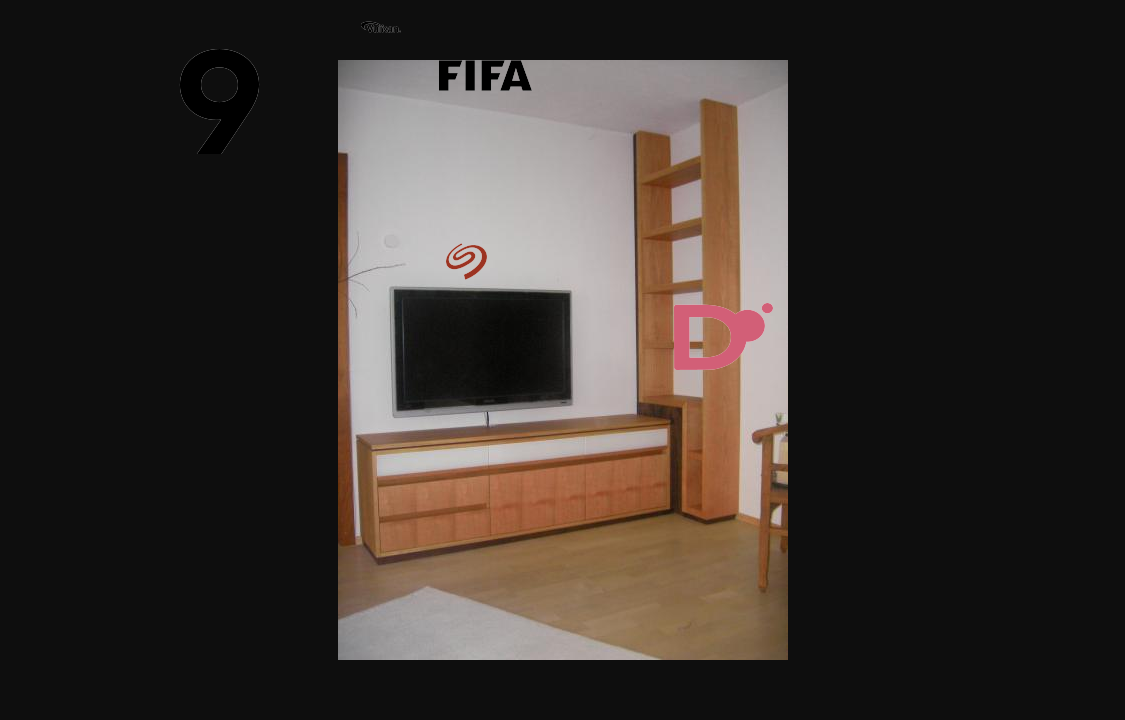  What do you see at coordinates (723, 336) in the screenshot?
I see `D programming language logo` at bounding box center [723, 336].